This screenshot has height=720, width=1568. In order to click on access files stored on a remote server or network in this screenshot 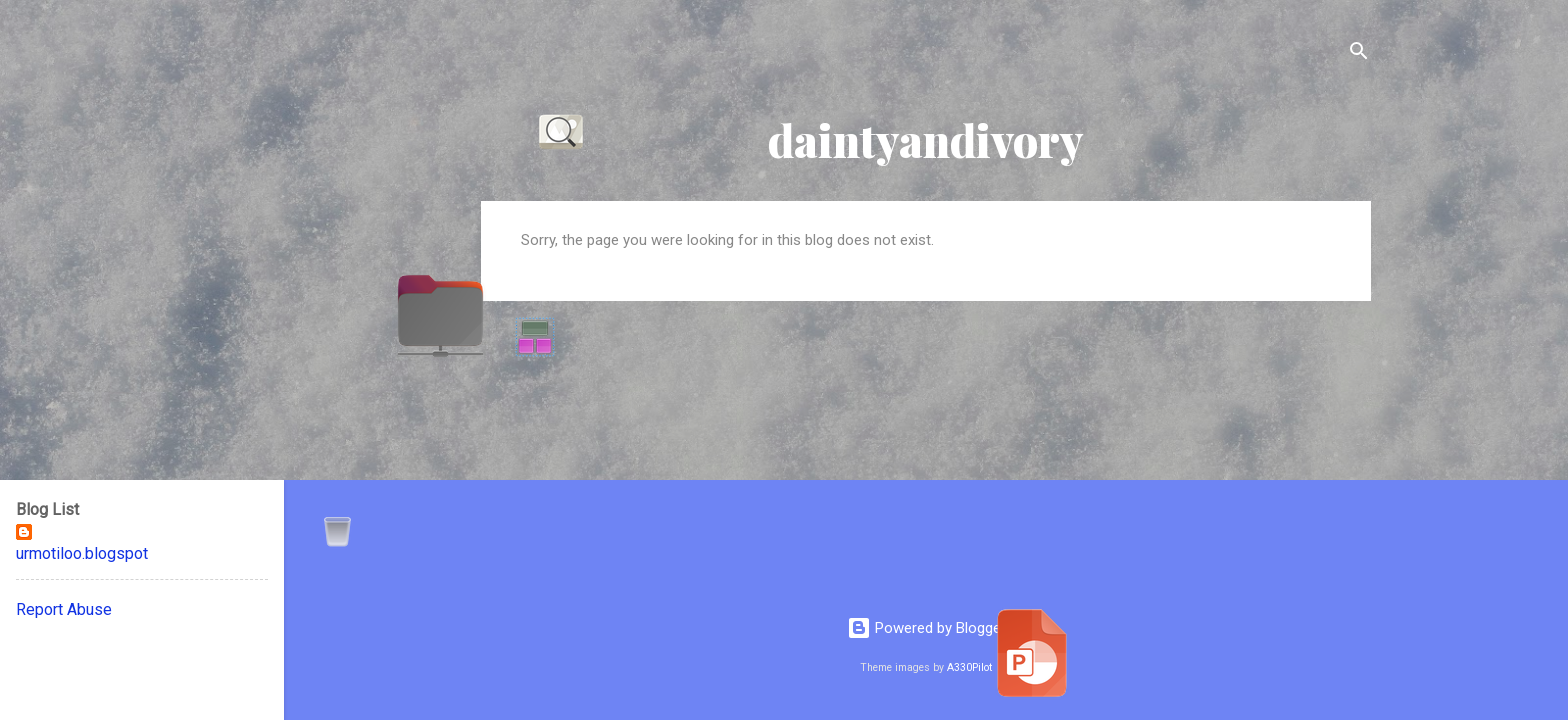, I will do `click(440, 314)`.